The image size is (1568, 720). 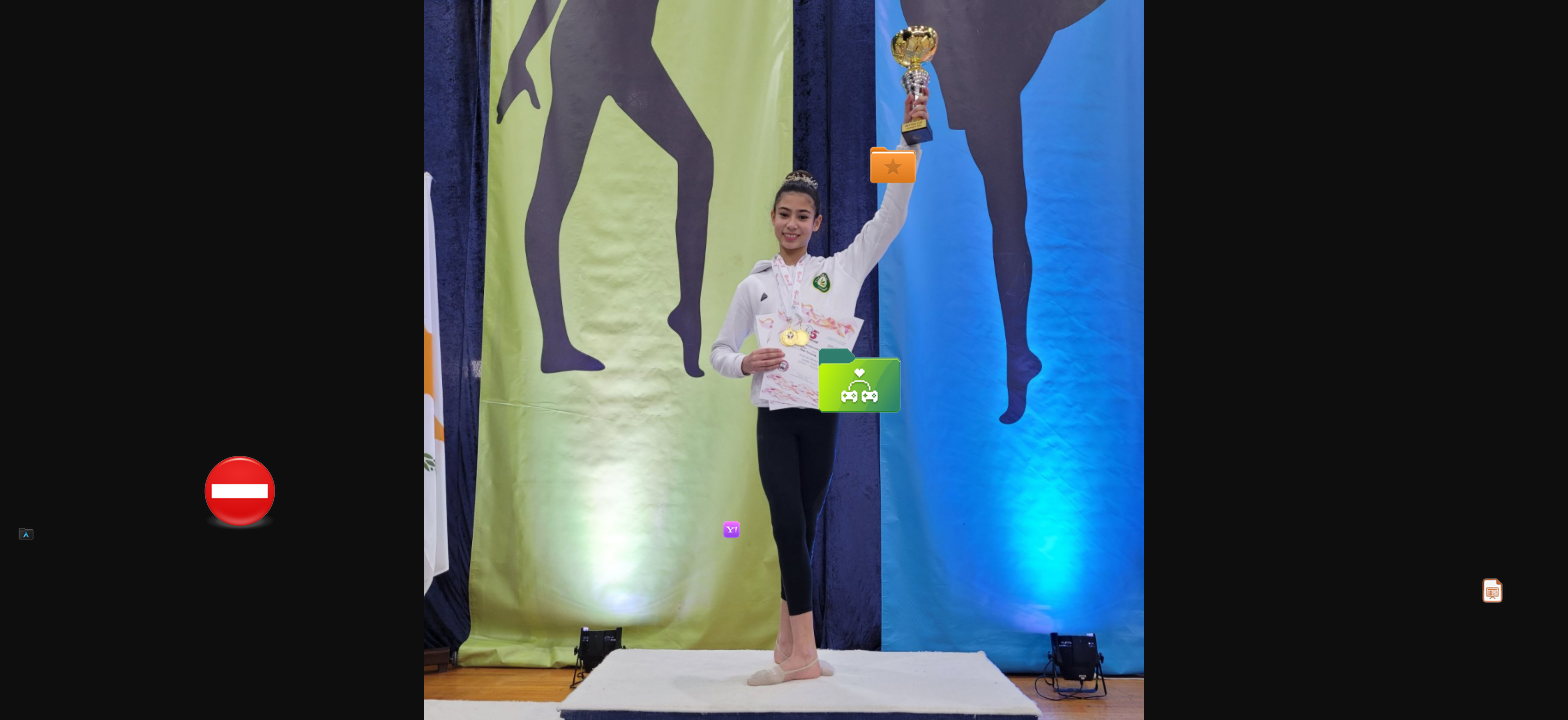 What do you see at coordinates (859, 382) in the screenshot?
I see `open your GameJolt games folder` at bounding box center [859, 382].